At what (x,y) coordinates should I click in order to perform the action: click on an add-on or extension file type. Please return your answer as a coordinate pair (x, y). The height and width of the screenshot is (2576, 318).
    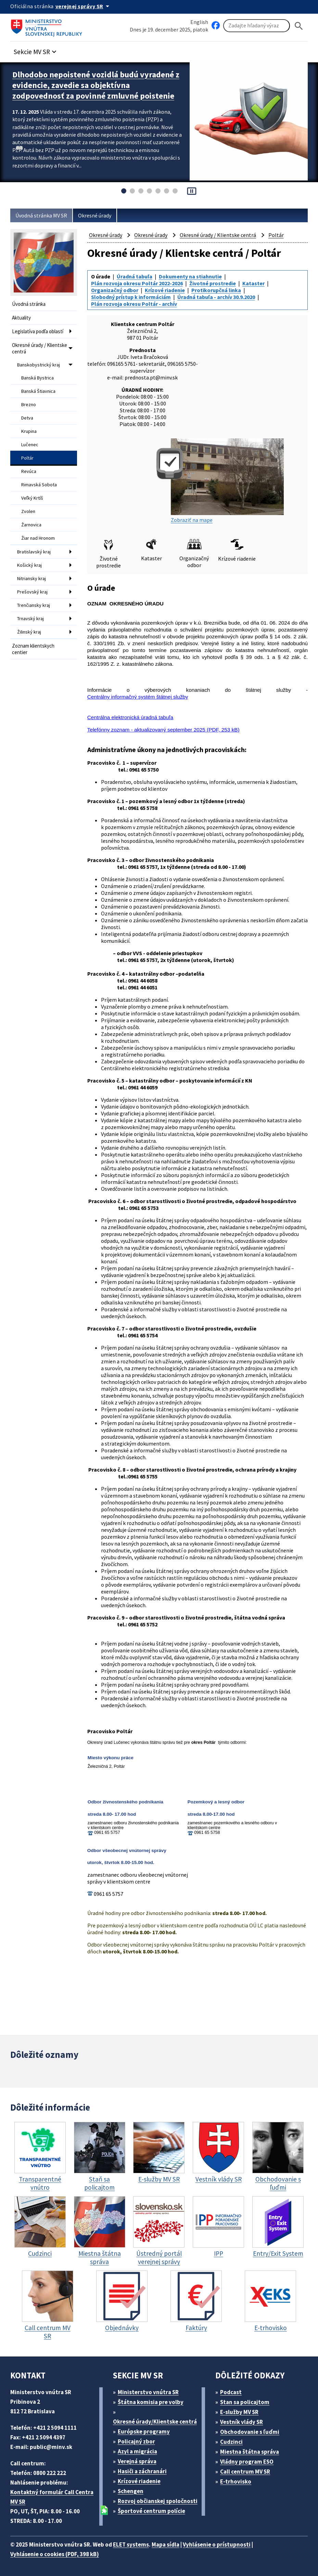
    Looking at the image, I should click on (104, 2510).